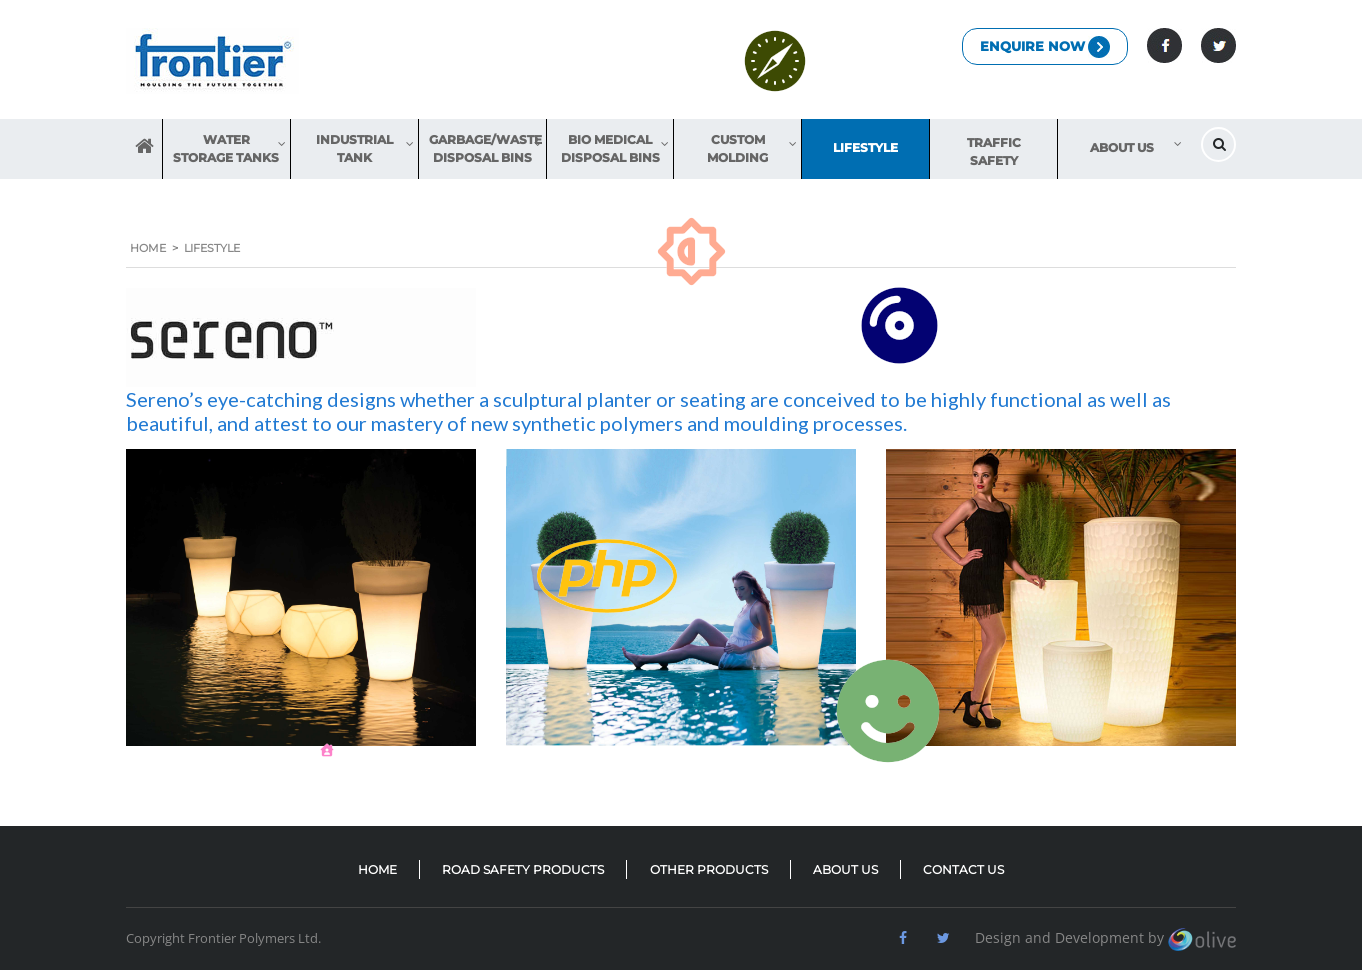  I want to click on open Safari web browser, so click(775, 61).